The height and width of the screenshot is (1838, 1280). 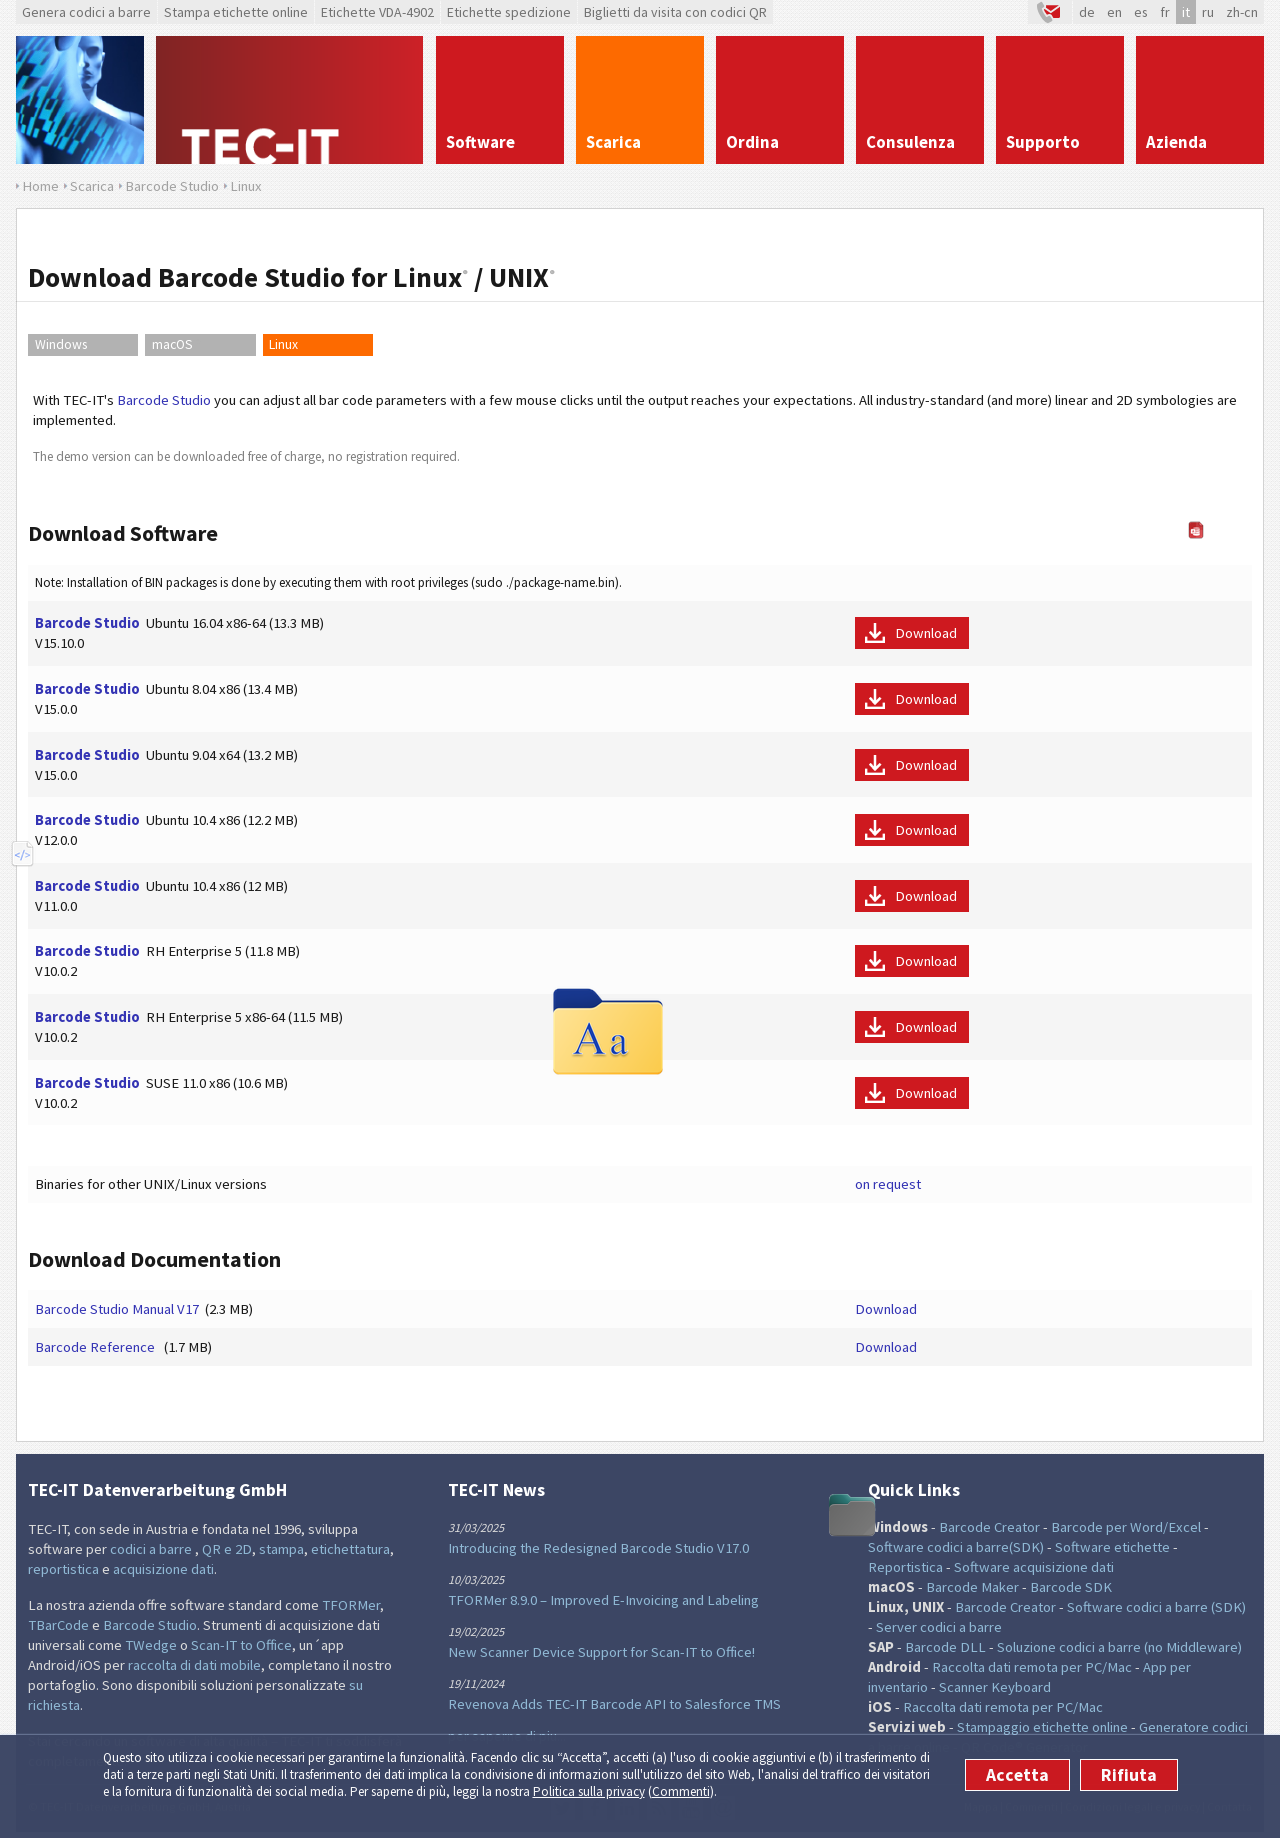 What do you see at coordinates (1196, 530) in the screenshot?
I see `microsoft access database file` at bounding box center [1196, 530].